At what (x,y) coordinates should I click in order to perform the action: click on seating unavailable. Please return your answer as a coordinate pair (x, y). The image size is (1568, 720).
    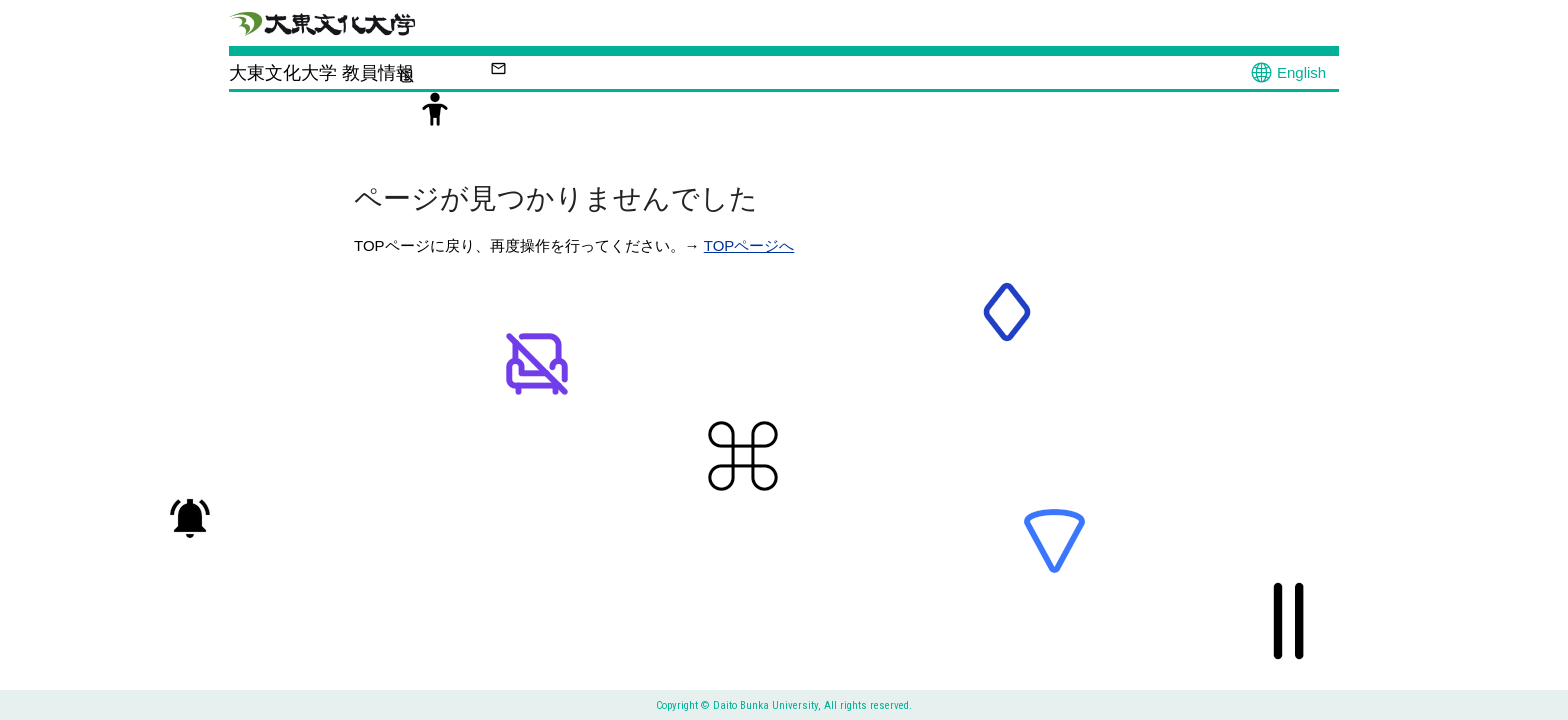
    Looking at the image, I should click on (537, 364).